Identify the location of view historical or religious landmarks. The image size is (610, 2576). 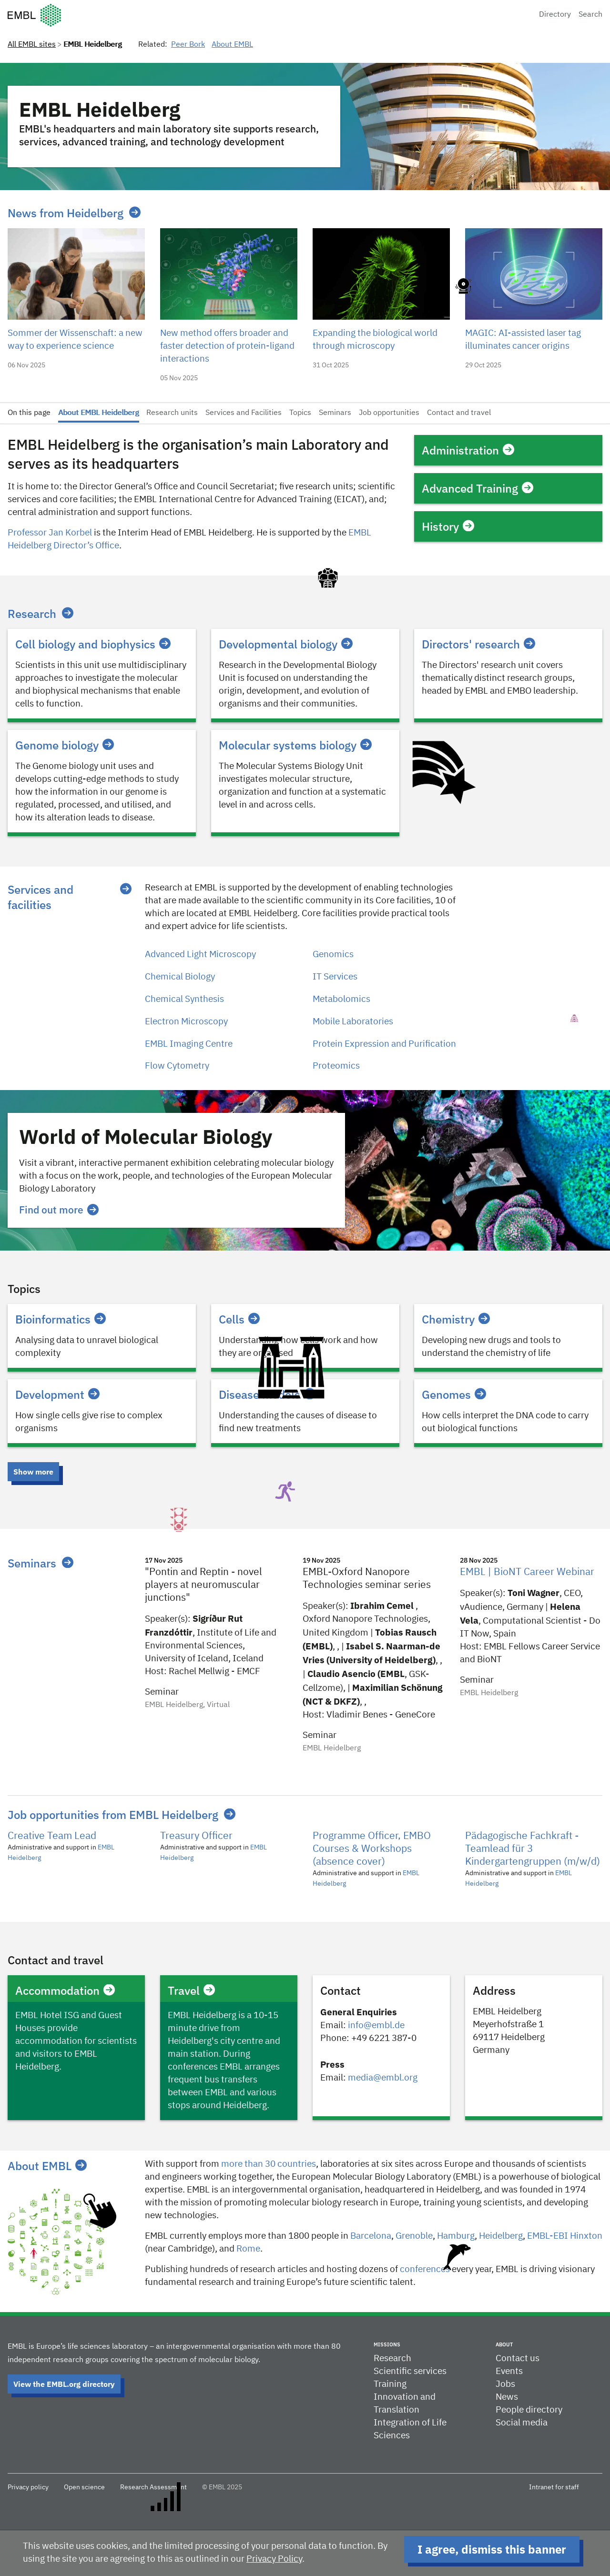
(574, 1018).